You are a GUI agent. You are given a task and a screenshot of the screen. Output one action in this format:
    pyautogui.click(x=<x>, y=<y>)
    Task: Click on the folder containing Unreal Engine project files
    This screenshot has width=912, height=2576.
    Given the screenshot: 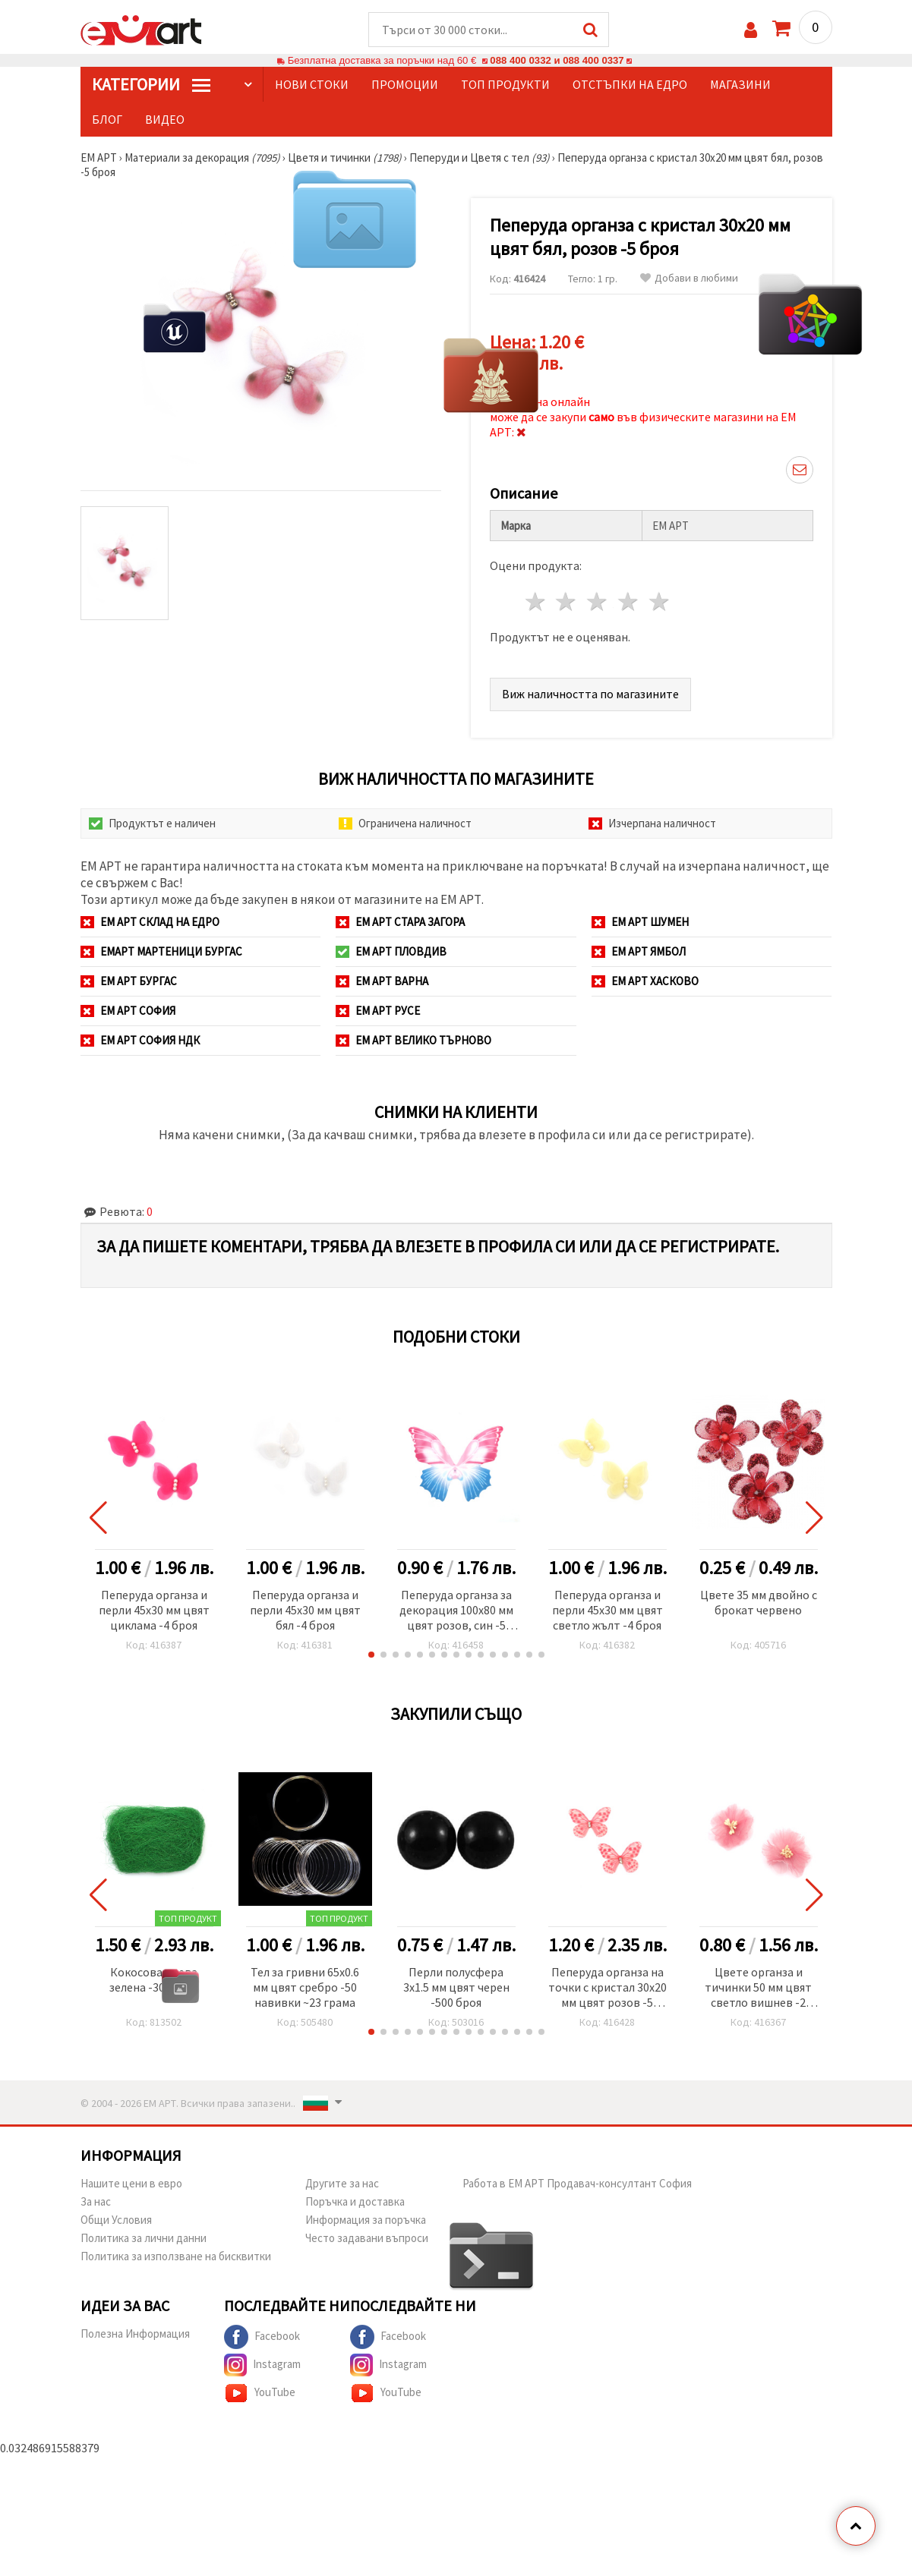 What is the action you would take?
    pyautogui.click(x=174, y=329)
    